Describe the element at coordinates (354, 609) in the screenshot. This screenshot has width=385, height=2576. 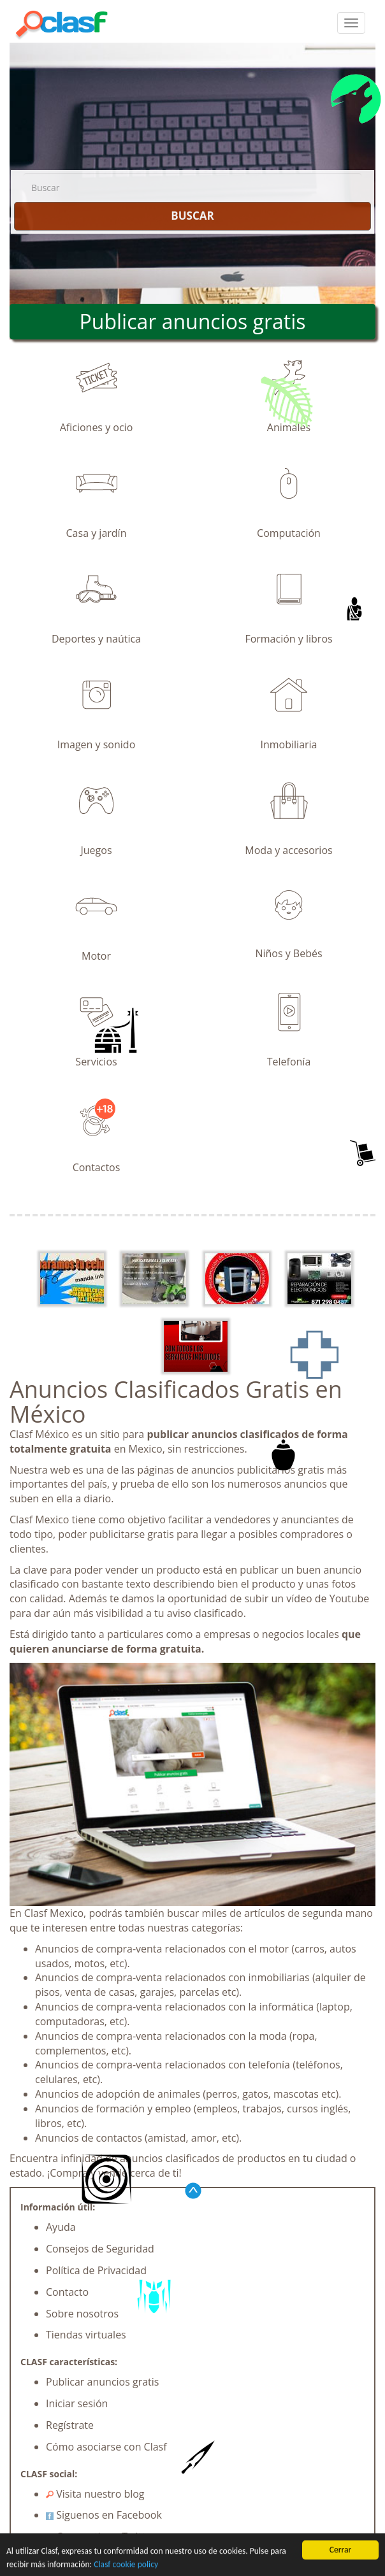
I see `indicates an injury or medical condition` at that location.